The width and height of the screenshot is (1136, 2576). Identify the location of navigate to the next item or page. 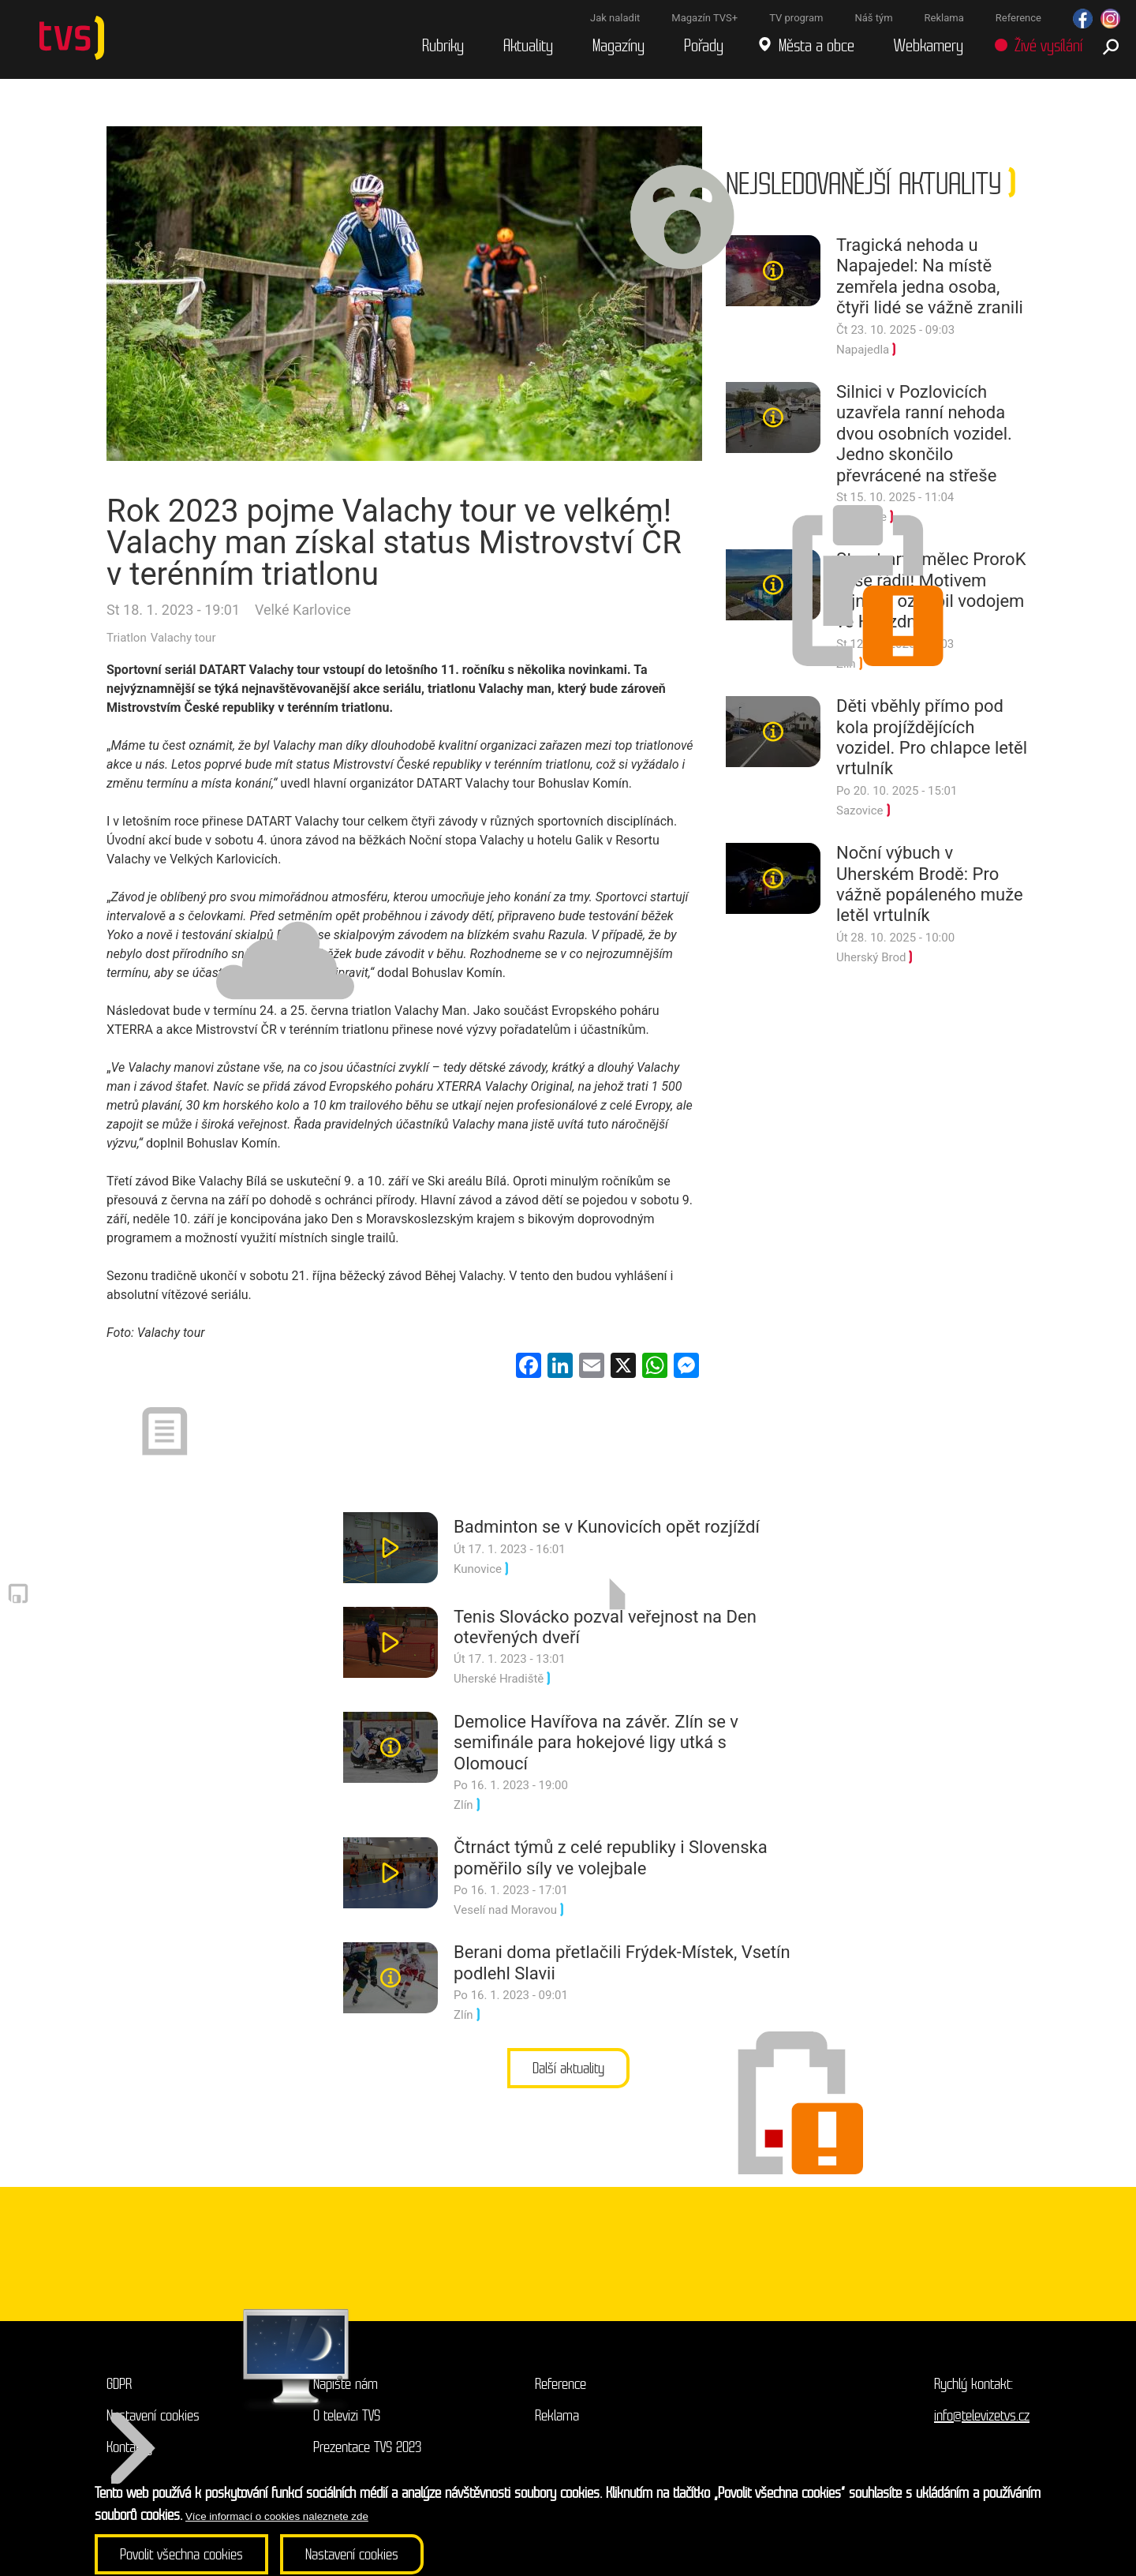
(135, 2448).